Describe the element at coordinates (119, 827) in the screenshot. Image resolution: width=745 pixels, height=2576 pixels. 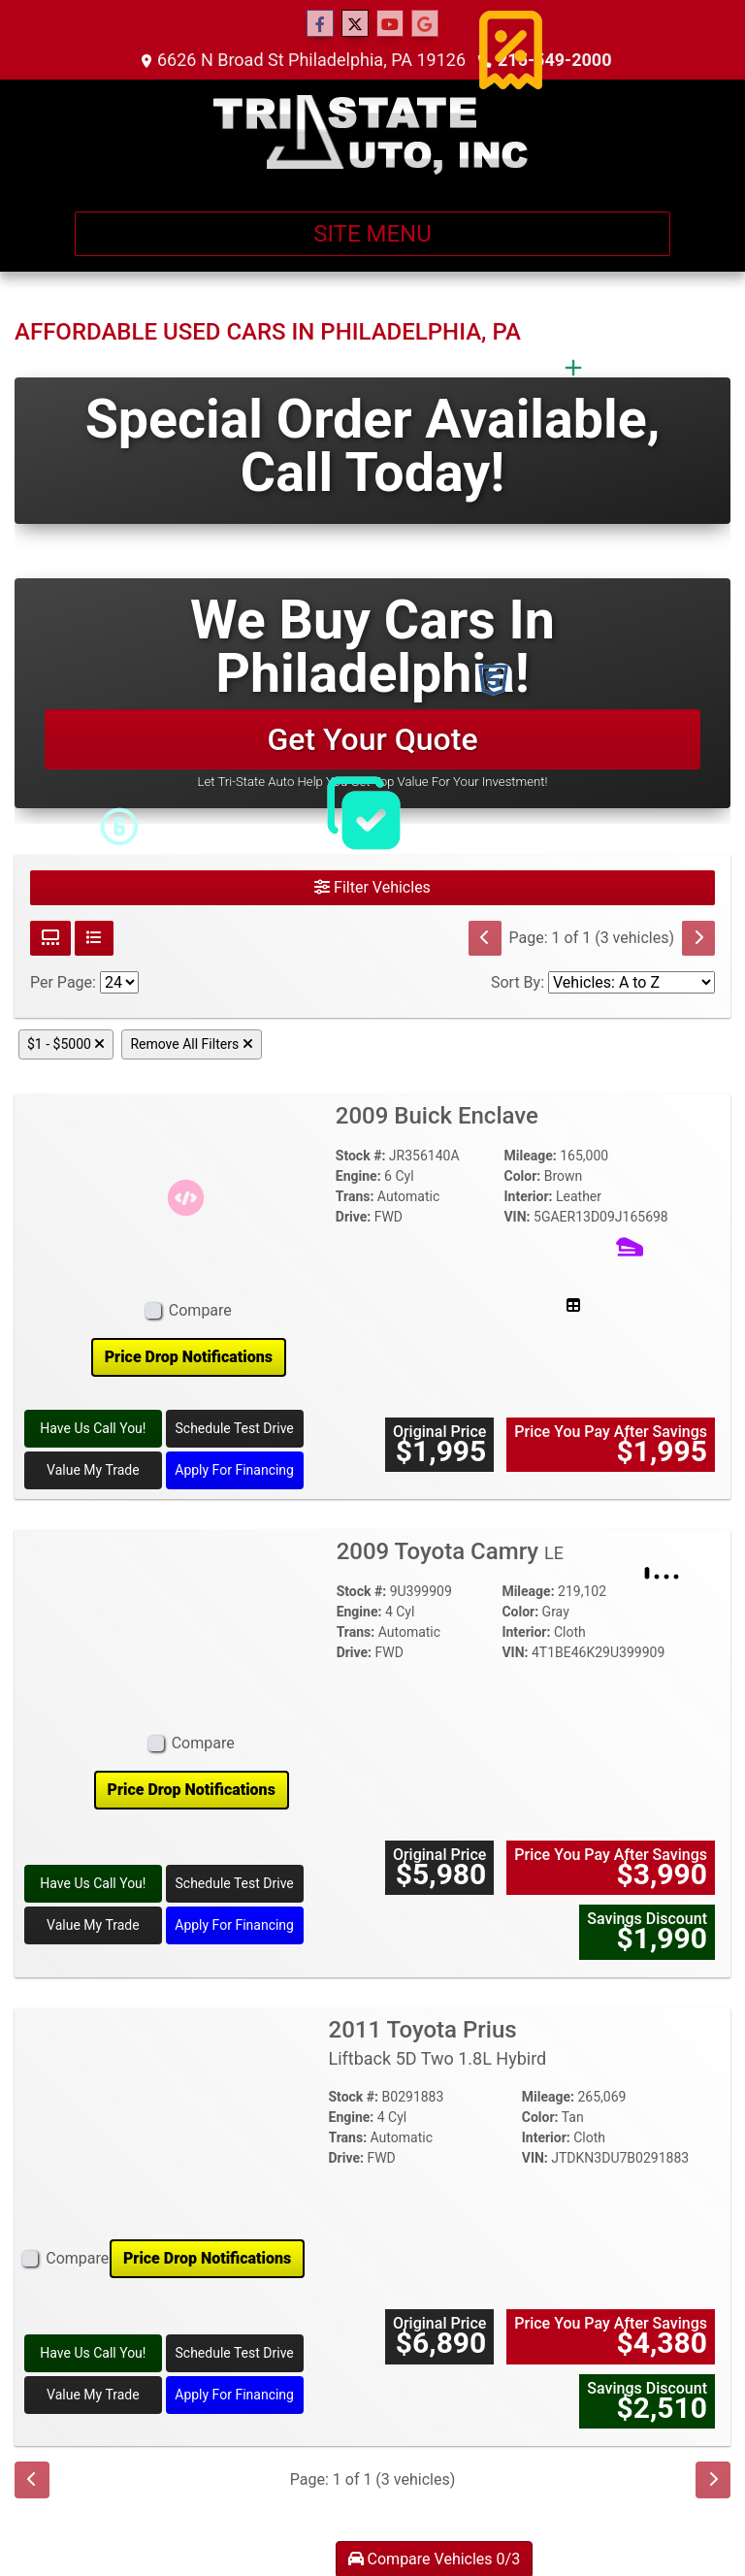
I see `indicates step 6 in a multi-step process` at that location.